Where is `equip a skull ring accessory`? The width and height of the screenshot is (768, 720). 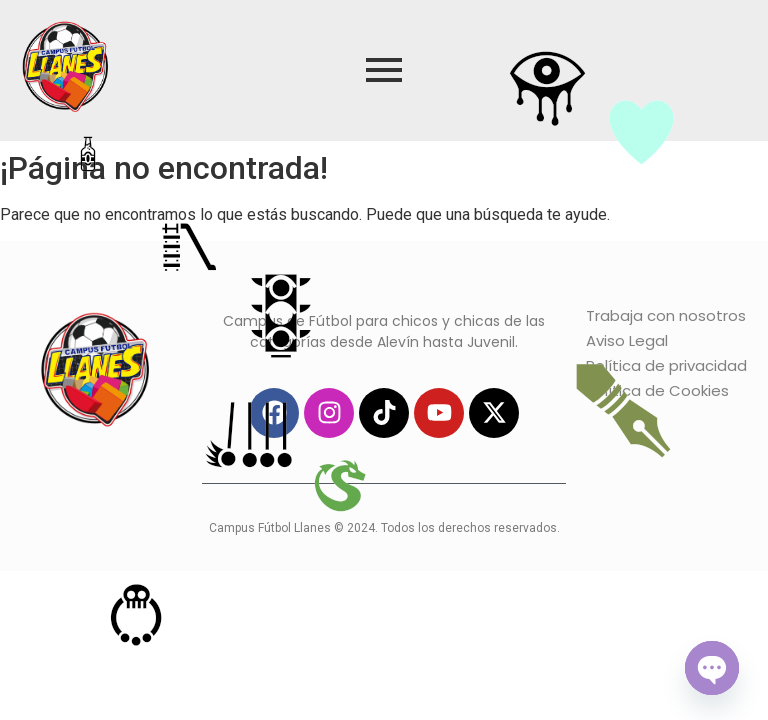 equip a skull ring accessory is located at coordinates (136, 615).